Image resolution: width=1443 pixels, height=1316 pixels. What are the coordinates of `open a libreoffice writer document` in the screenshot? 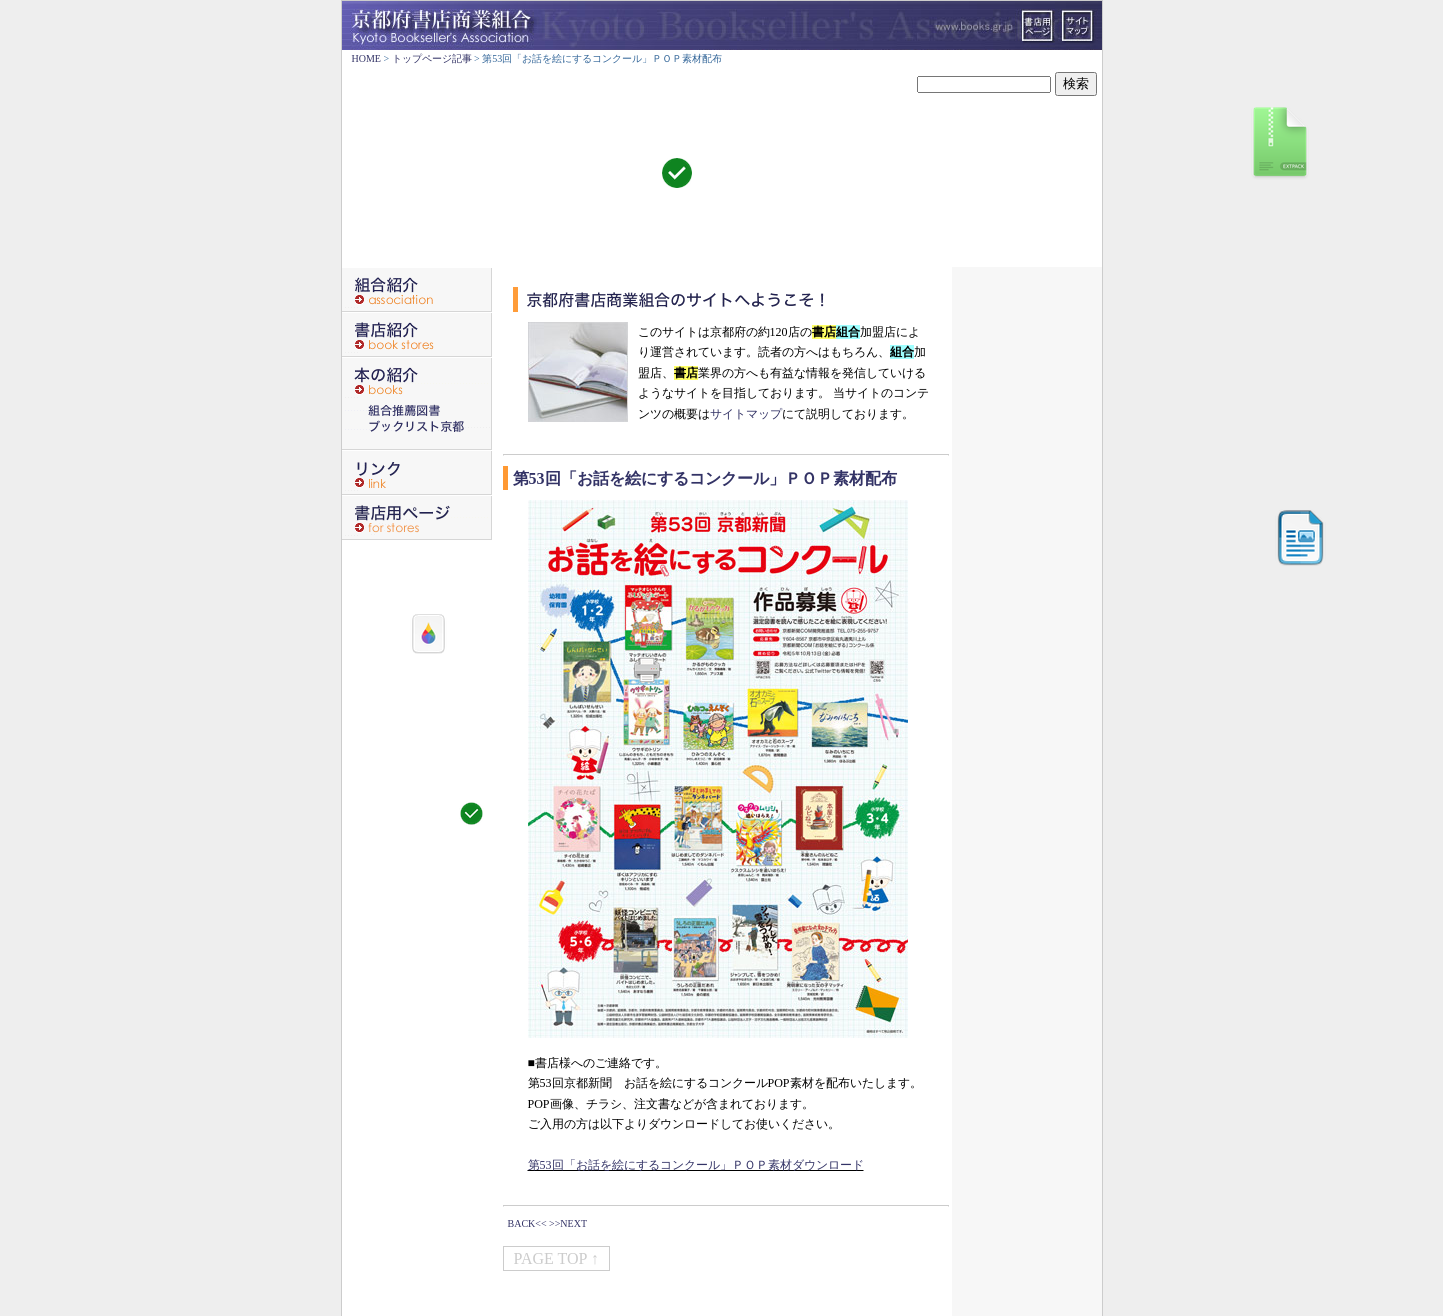 It's located at (1300, 537).